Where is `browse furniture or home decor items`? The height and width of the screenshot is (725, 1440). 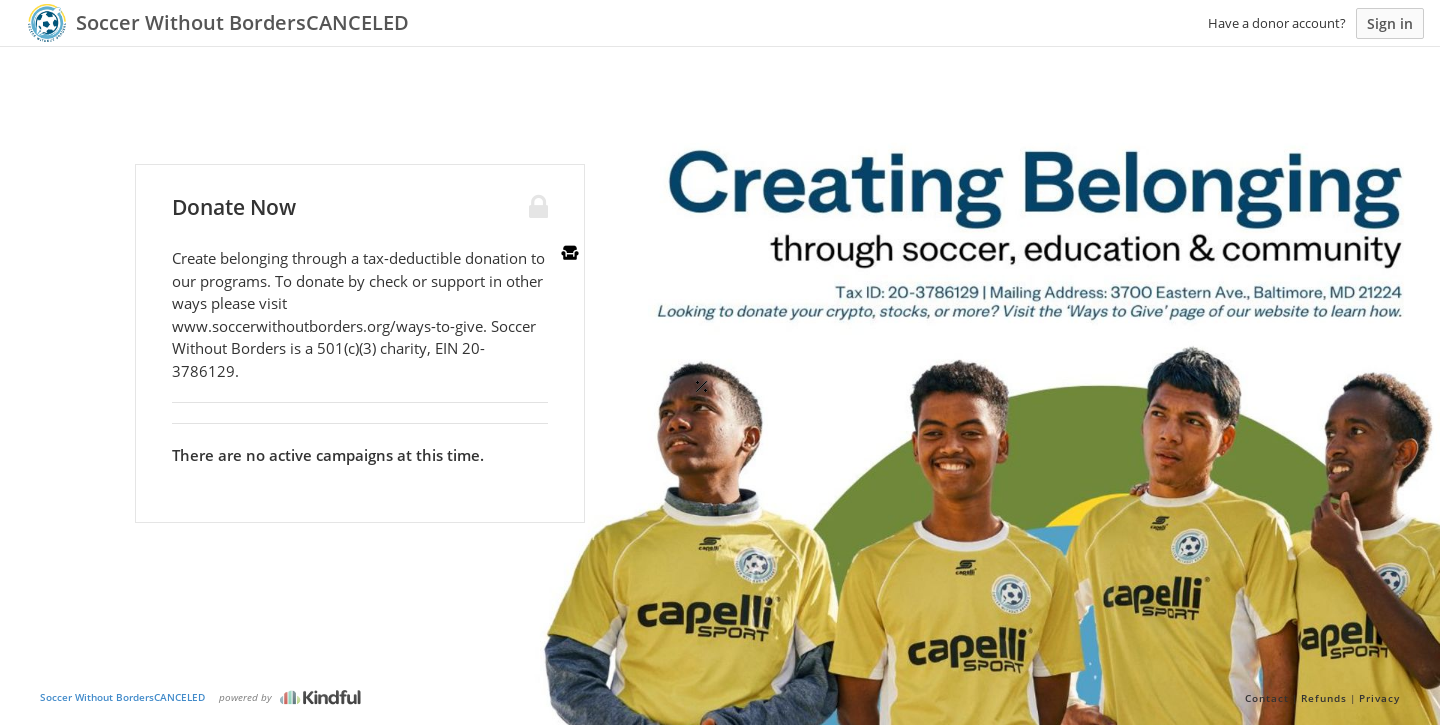
browse furniture or home decor items is located at coordinates (570, 253).